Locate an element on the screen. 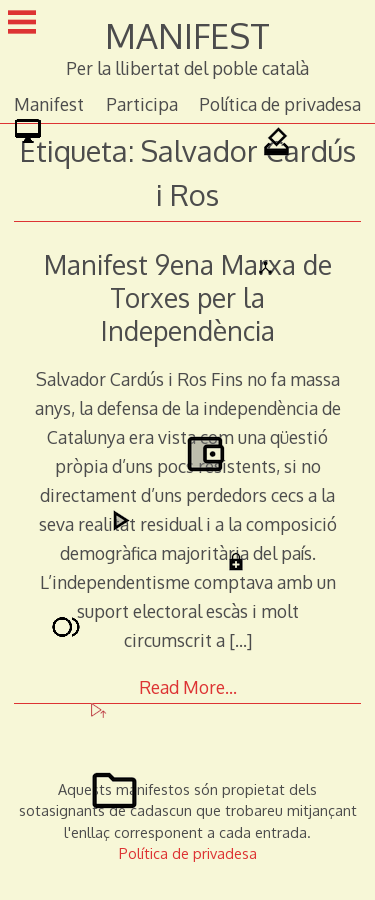  cast your vote or submit a ballot is located at coordinates (276, 141).